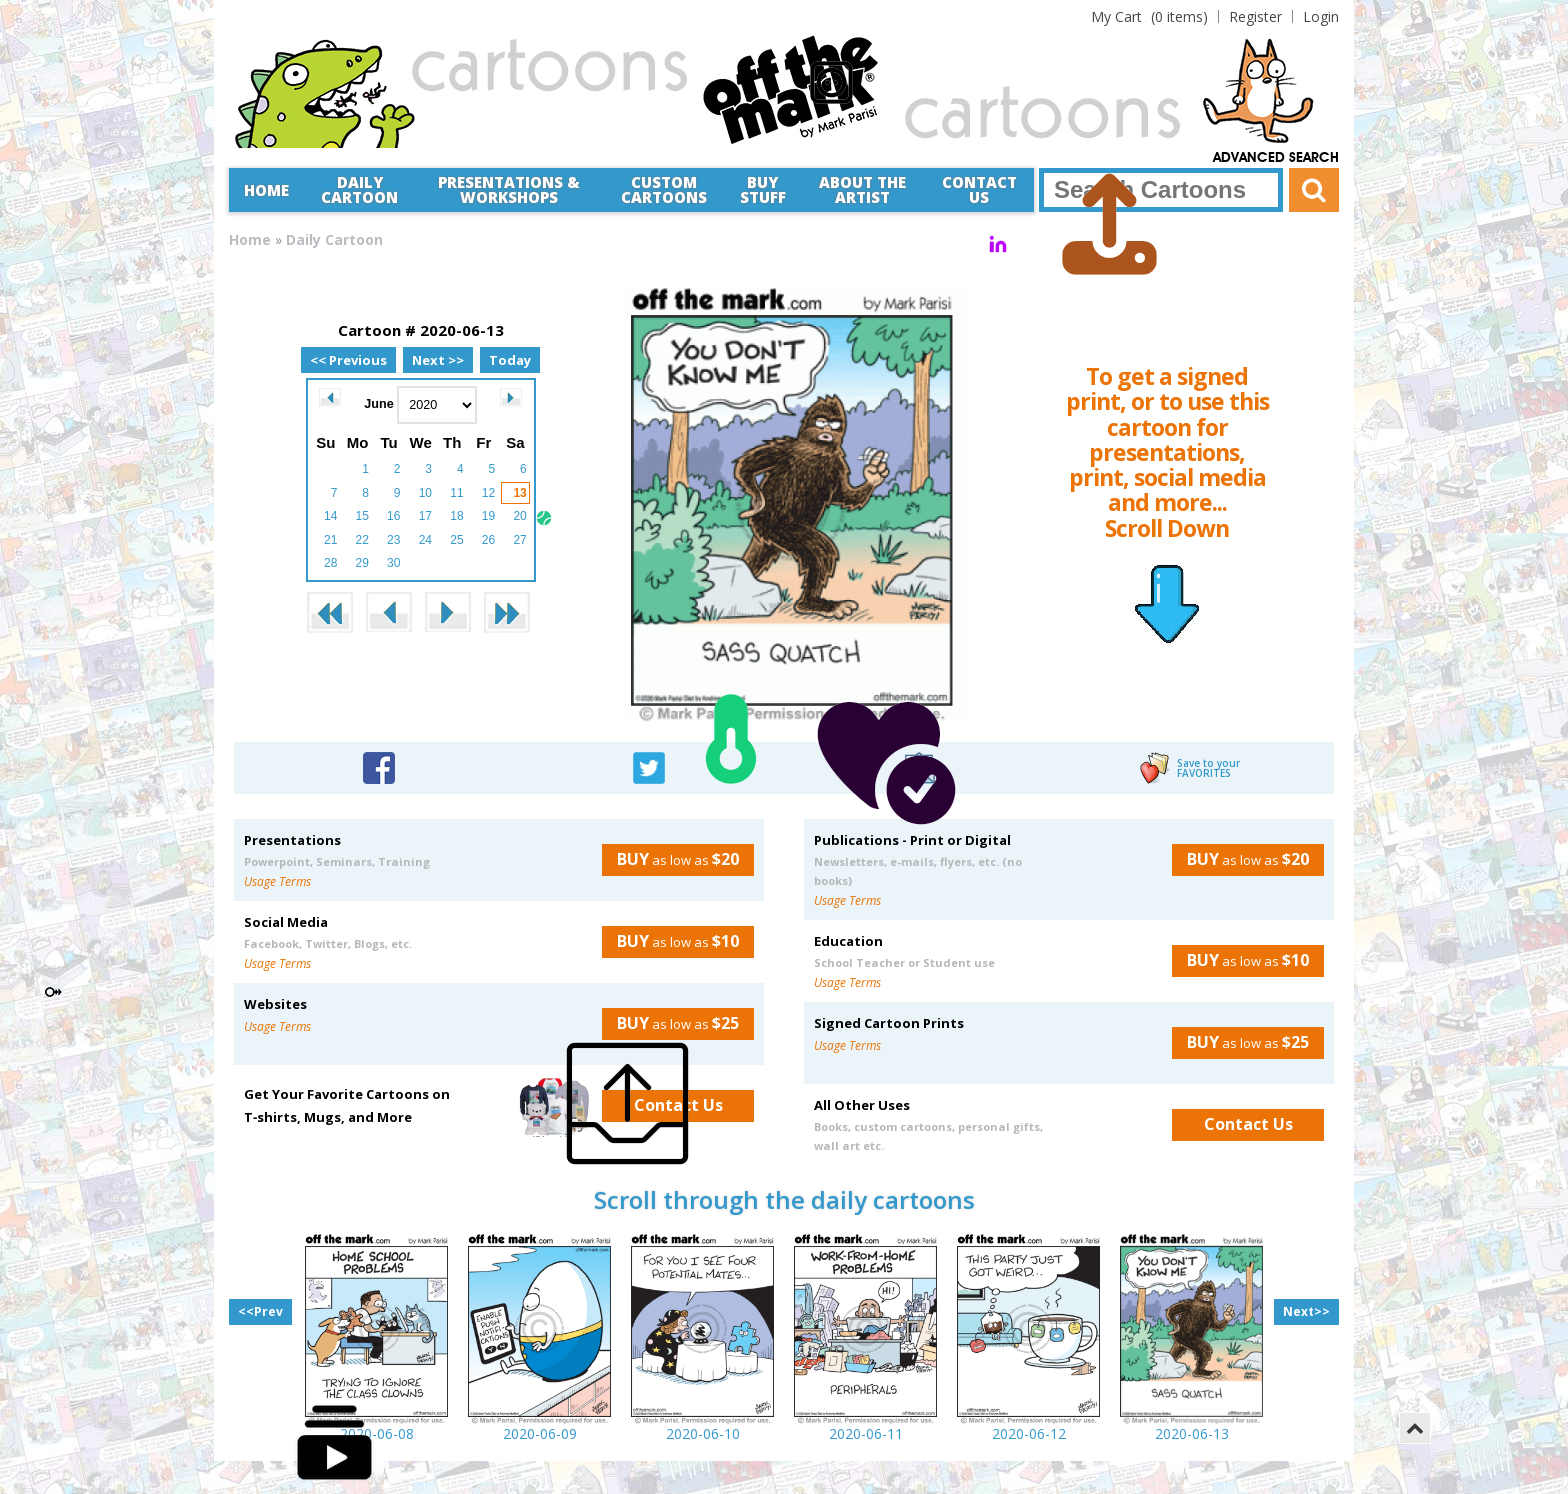  Describe the element at coordinates (334, 1442) in the screenshot. I see `view your subscriptions` at that location.